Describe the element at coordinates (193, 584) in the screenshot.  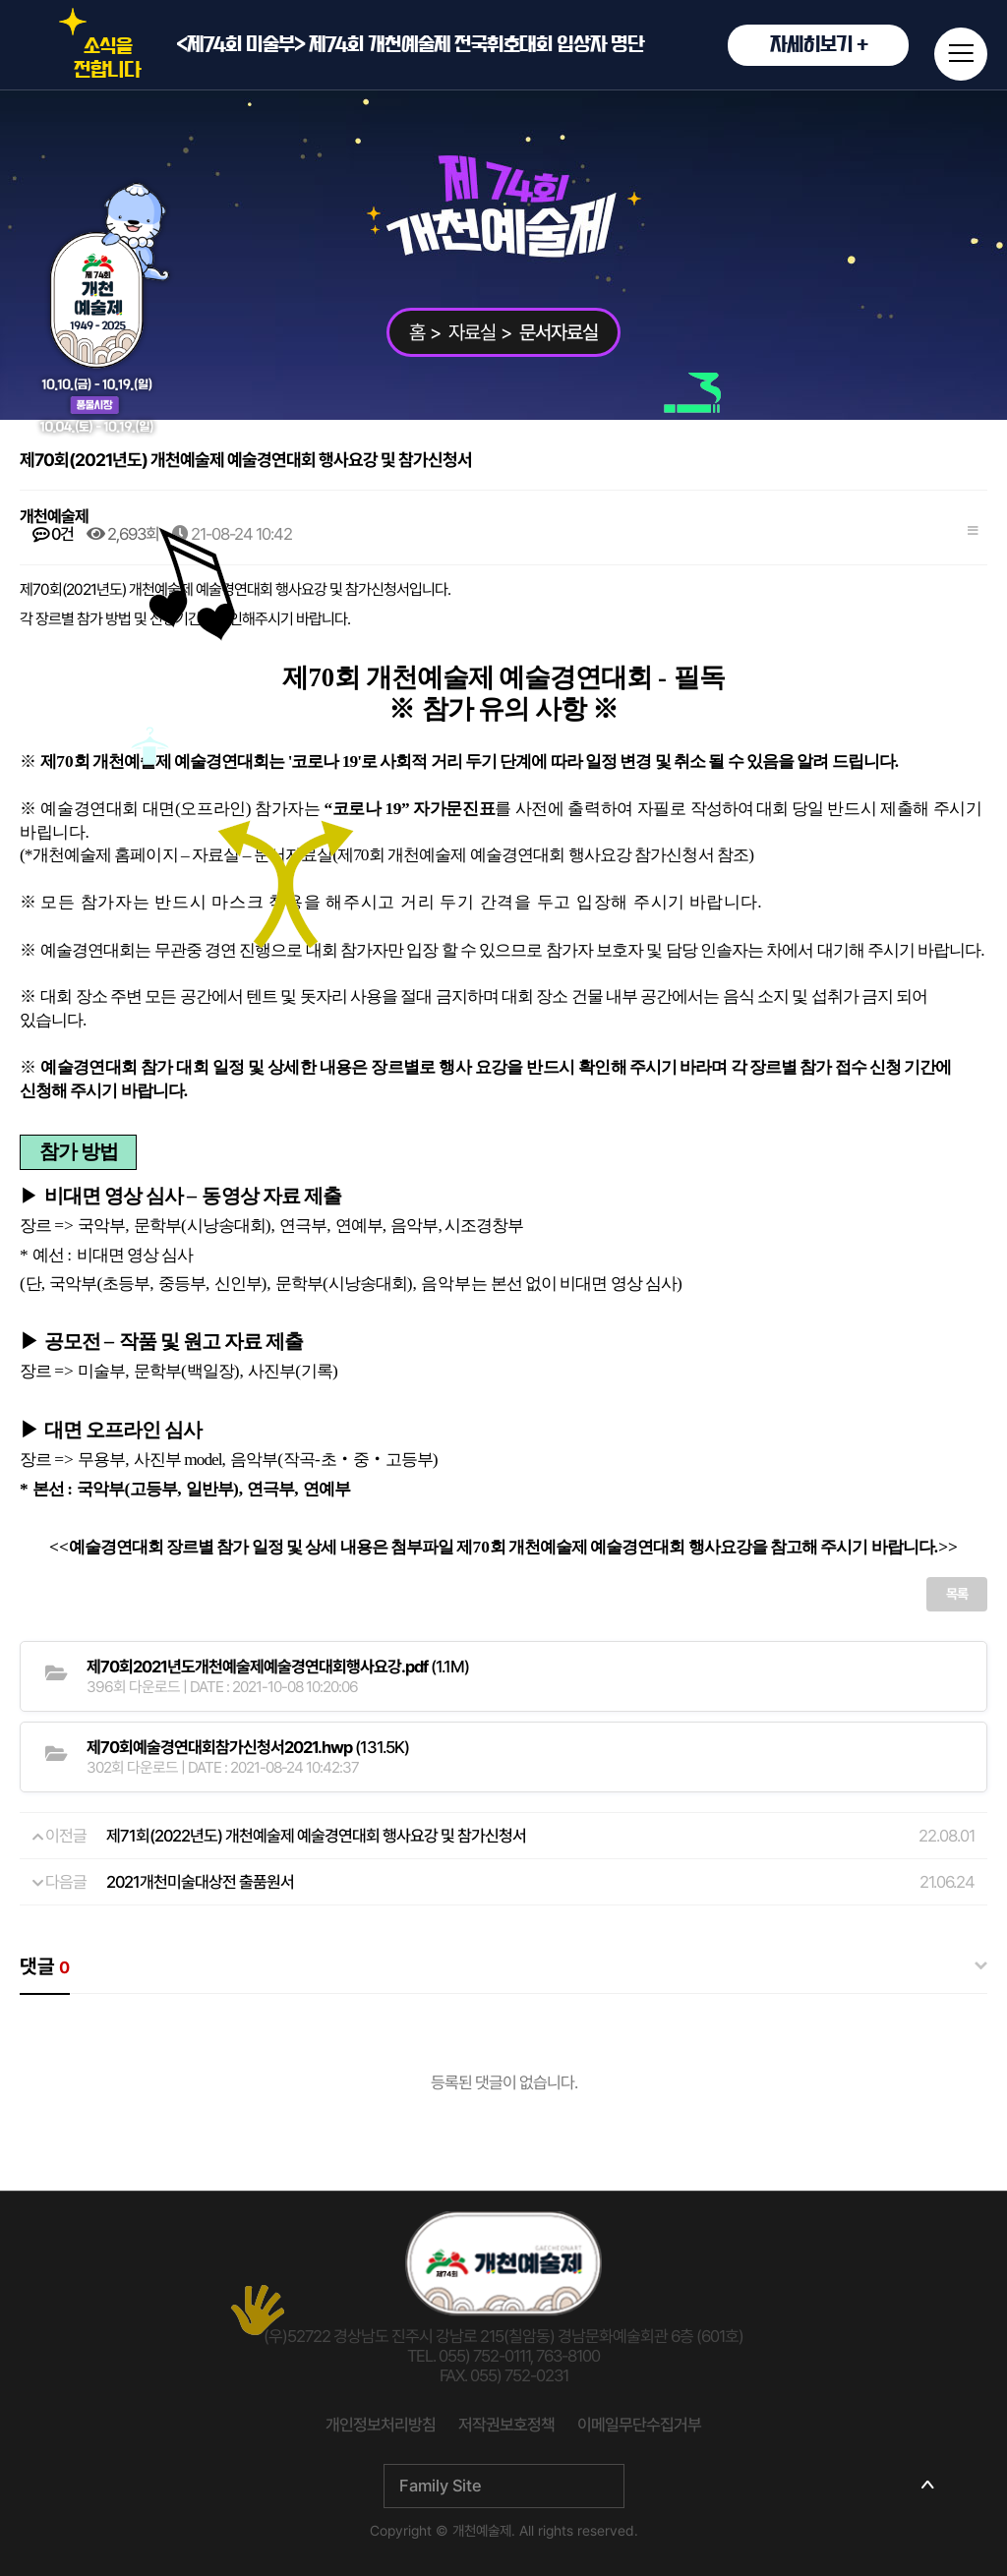
I see `browse romantic or love-themed music` at that location.